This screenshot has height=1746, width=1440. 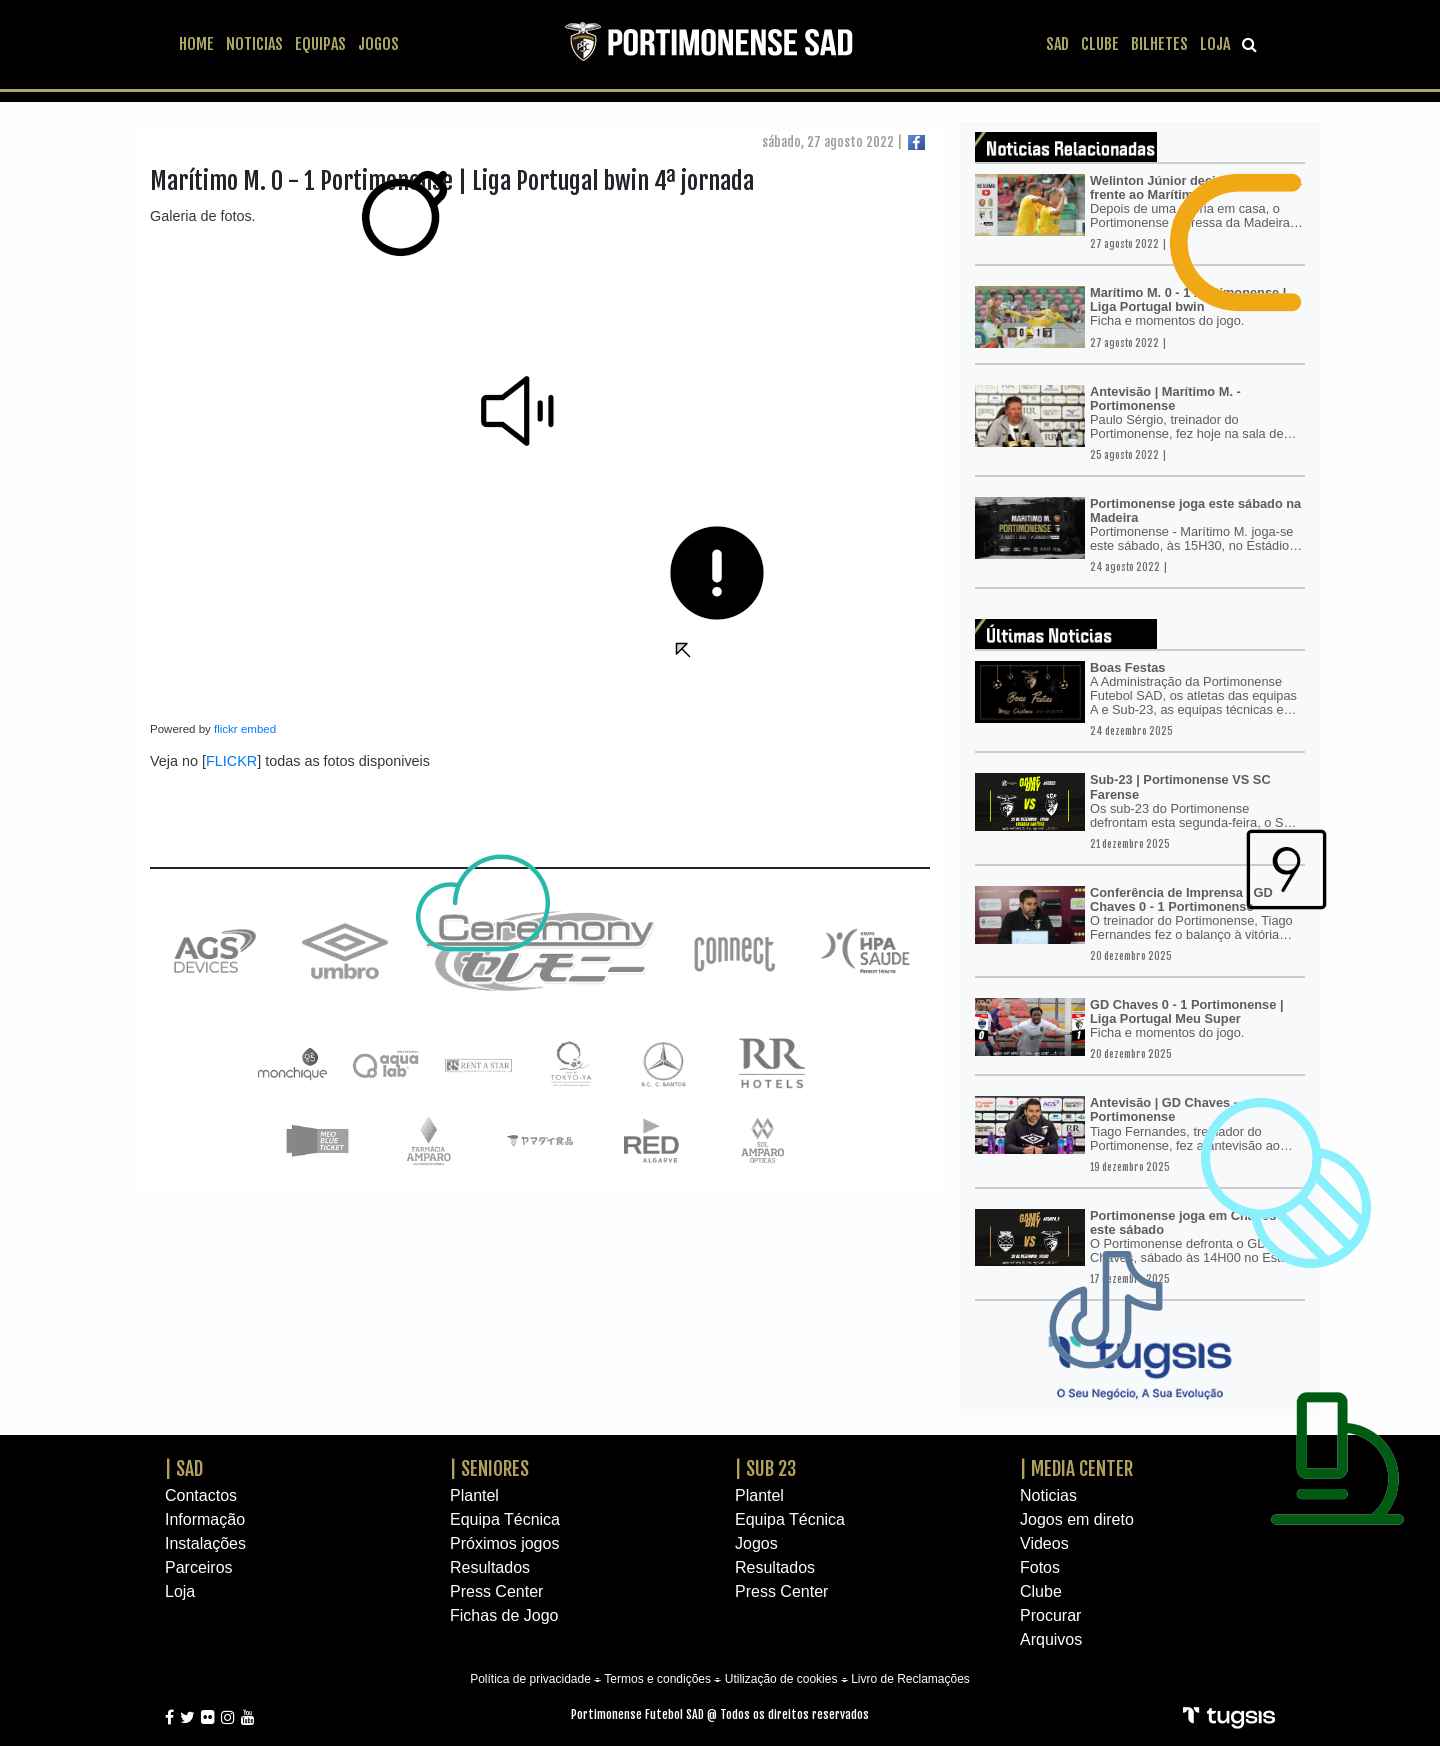 What do you see at coordinates (1337, 1463) in the screenshot?
I see `access research or lab tools` at bounding box center [1337, 1463].